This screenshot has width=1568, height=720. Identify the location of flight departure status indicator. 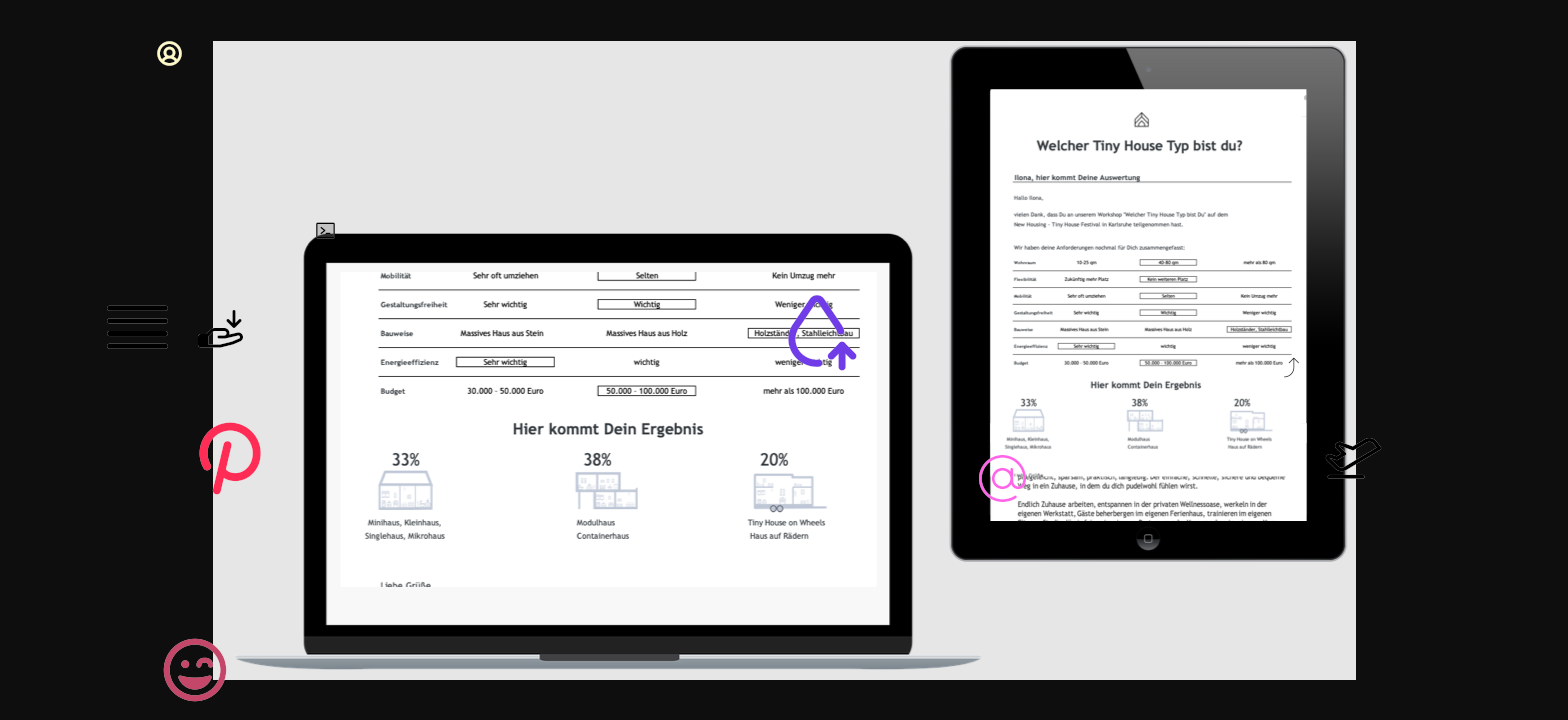
(1353, 456).